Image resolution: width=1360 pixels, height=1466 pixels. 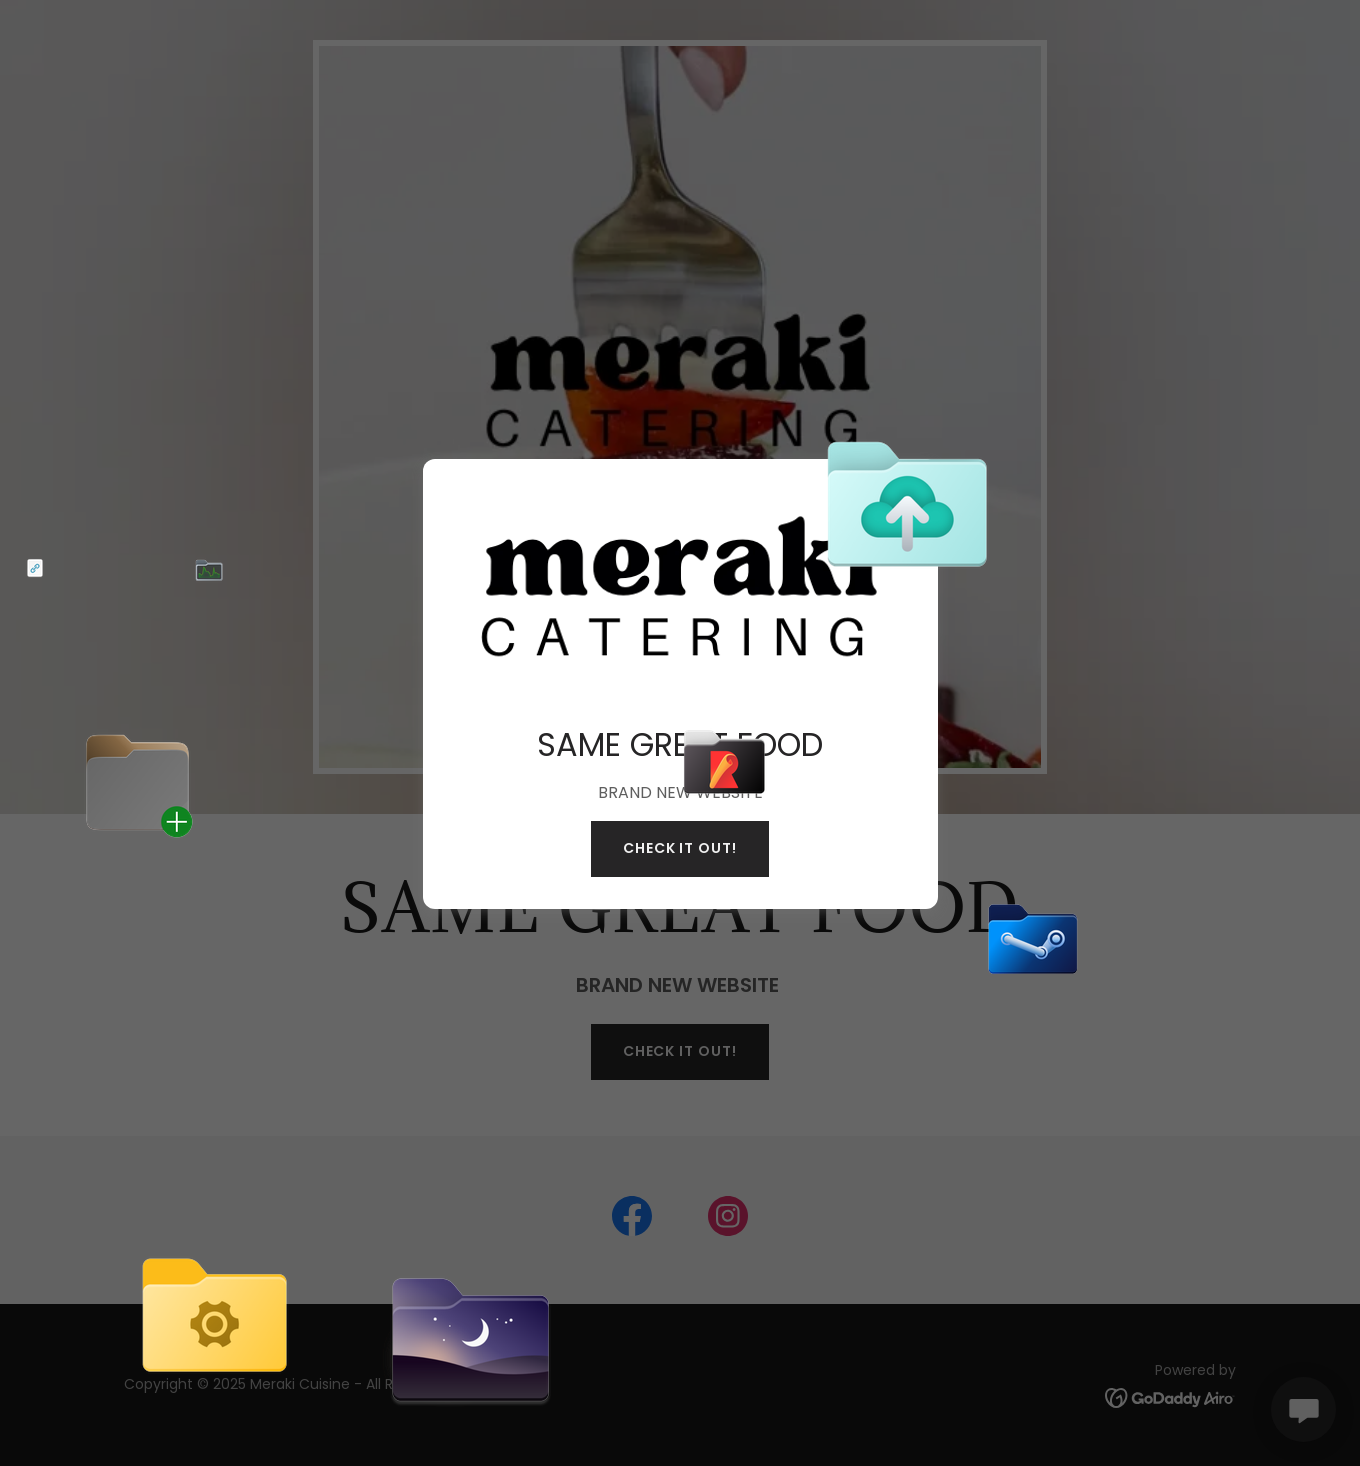 I want to click on open pictures folder, so click(x=470, y=1344).